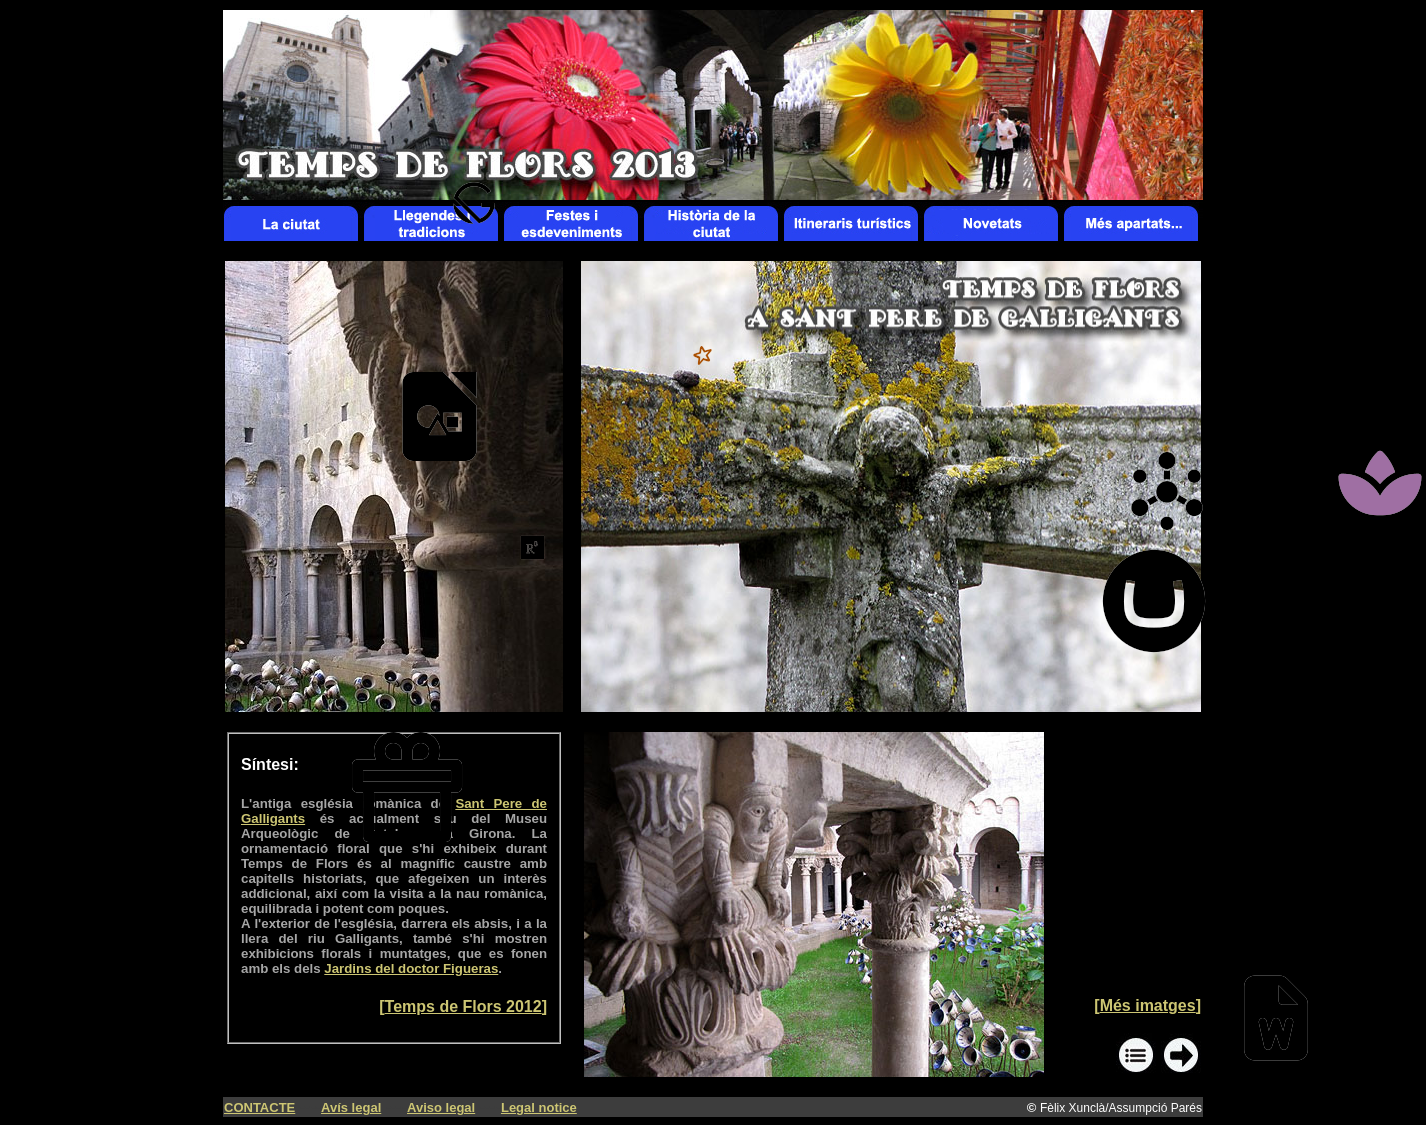 This screenshot has height=1125, width=1426. Describe the element at coordinates (1167, 491) in the screenshot. I see `google cloud pub/sub service logo` at that location.